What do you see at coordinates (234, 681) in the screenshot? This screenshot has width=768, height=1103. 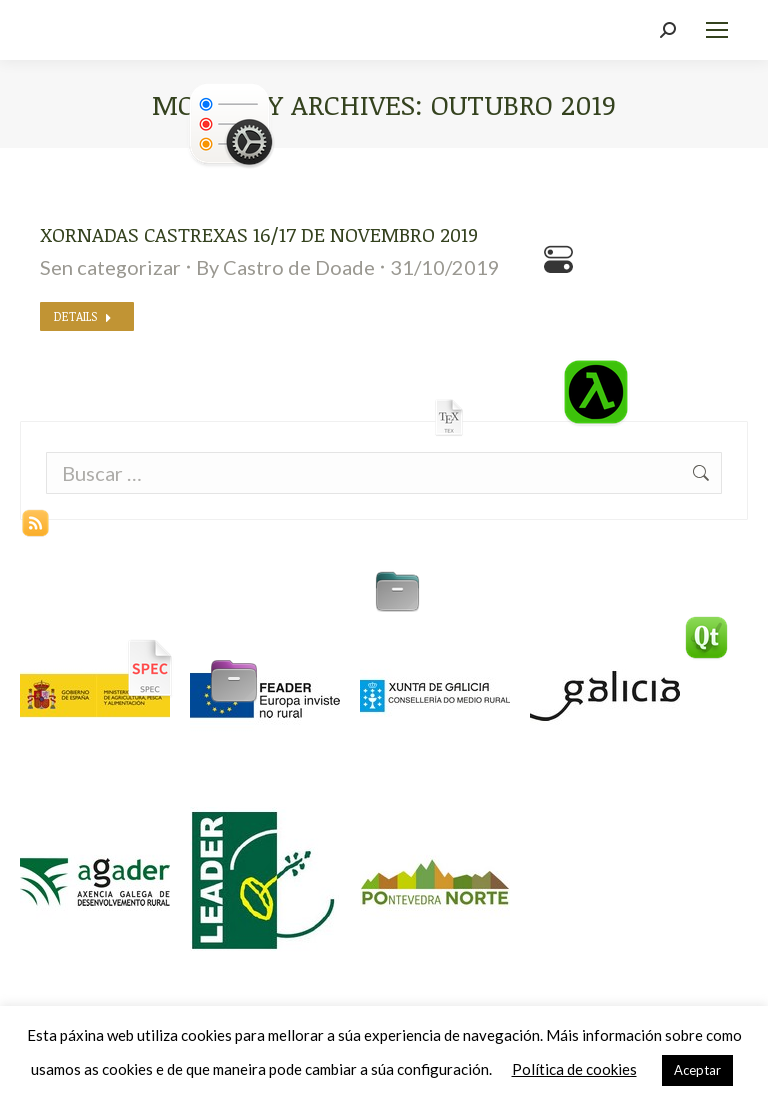 I see `open the file manager application` at bounding box center [234, 681].